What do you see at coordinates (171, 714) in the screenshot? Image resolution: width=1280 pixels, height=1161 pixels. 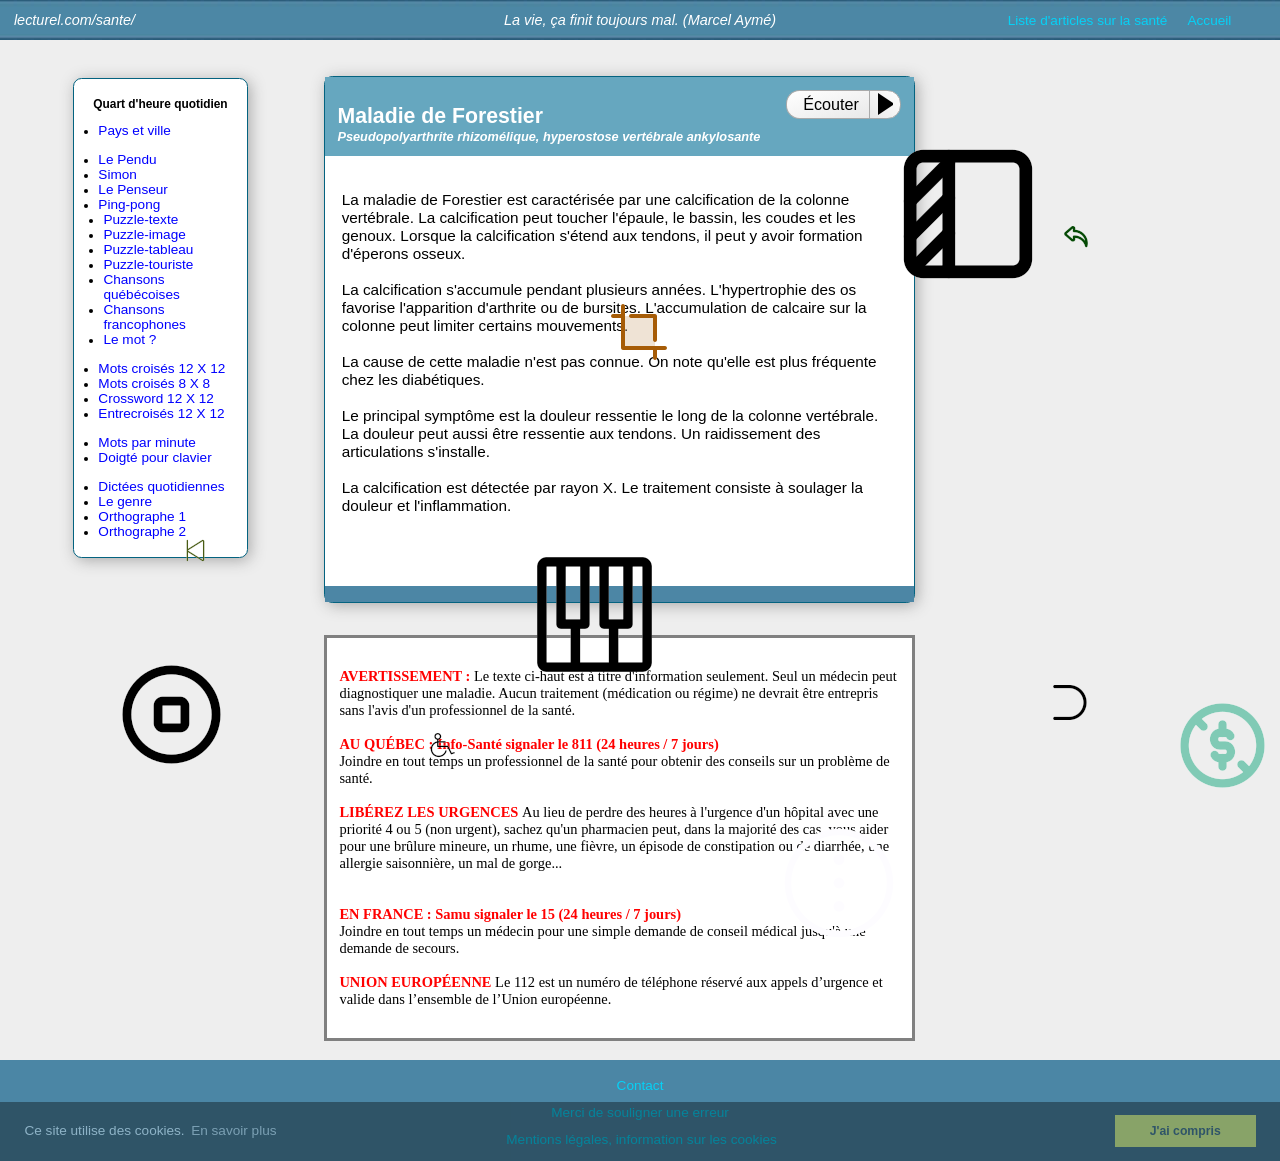 I see `stop playback or recording` at bounding box center [171, 714].